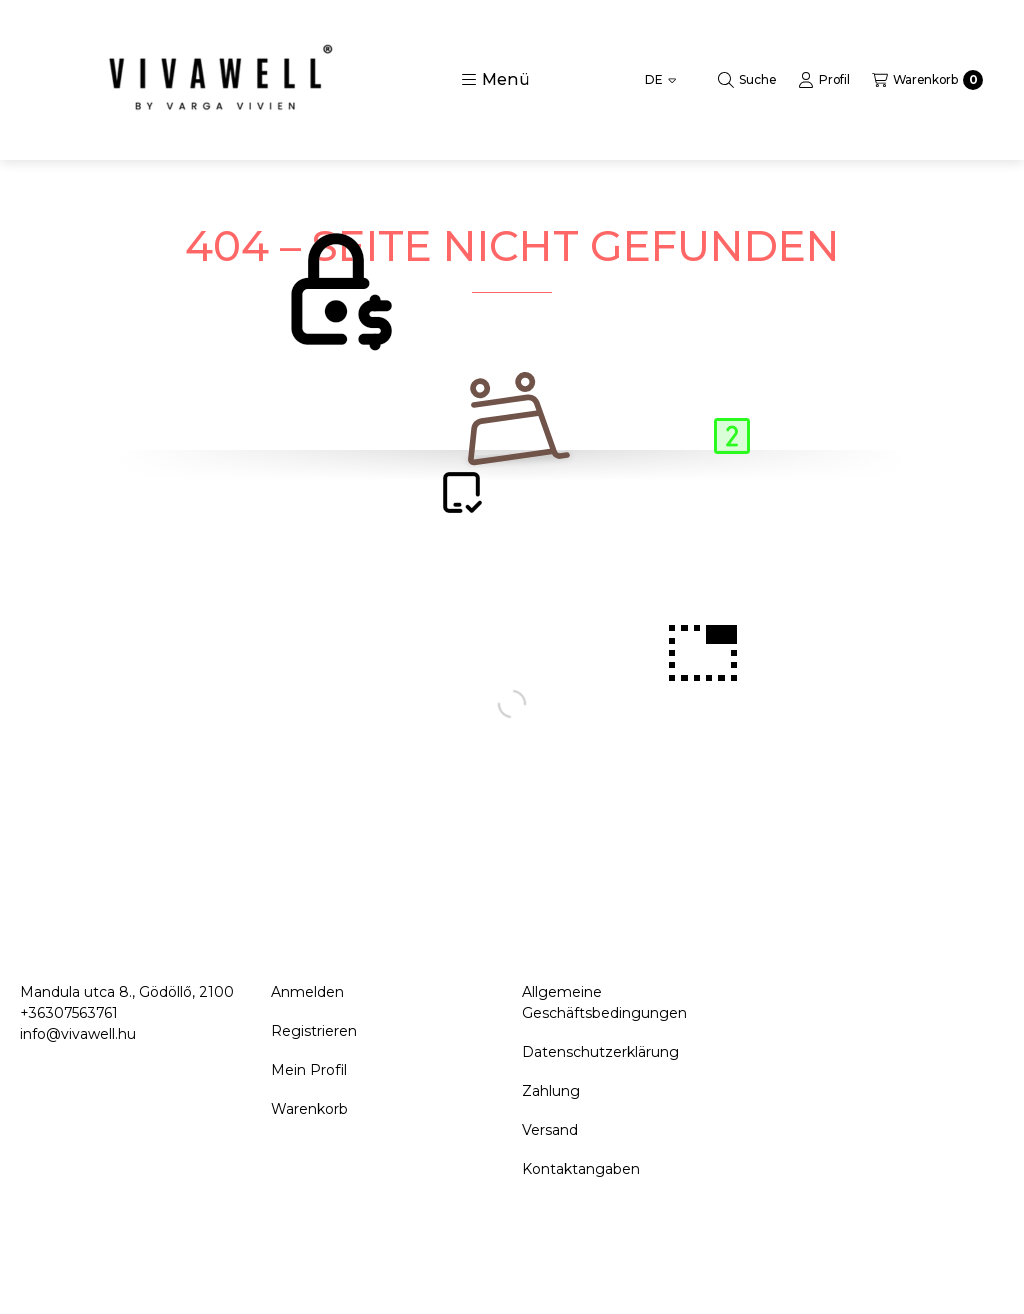 Image resolution: width=1024 pixels, height=1314 pixels. What do you see at coordinates (336, 289) in the screenshot?
I see `indicates content requires payment to access` at bounding box center [336, 289].